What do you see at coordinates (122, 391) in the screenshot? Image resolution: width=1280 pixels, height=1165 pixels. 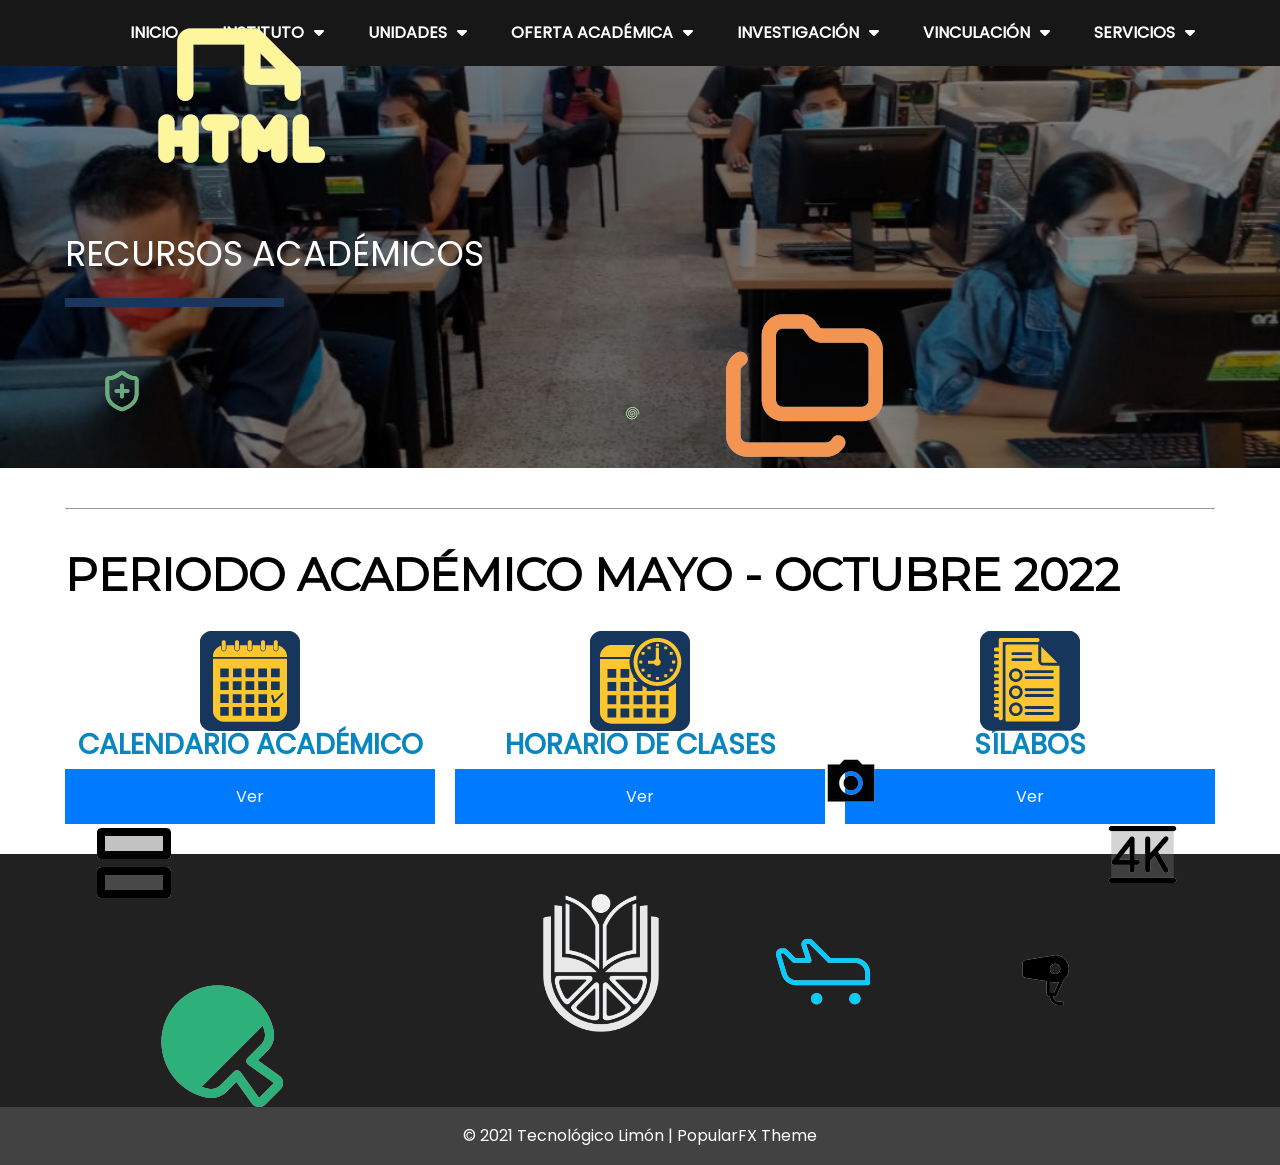 I see `add a new security feature or protection` at bounding box center [122, 391].